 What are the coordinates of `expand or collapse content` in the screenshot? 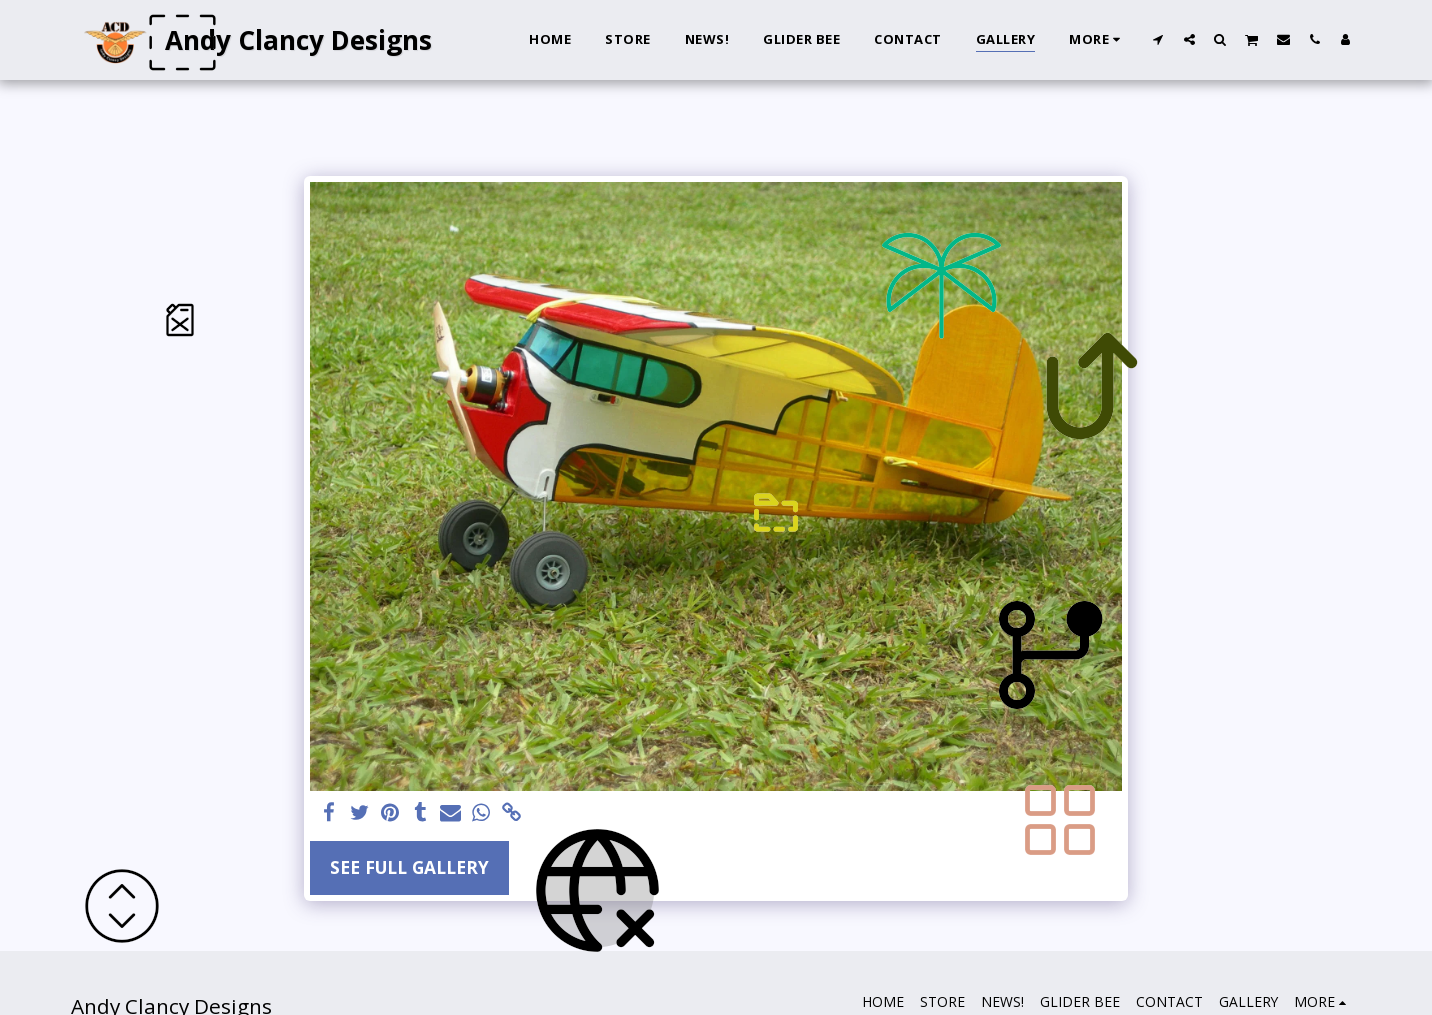 It's located at (122, 906).